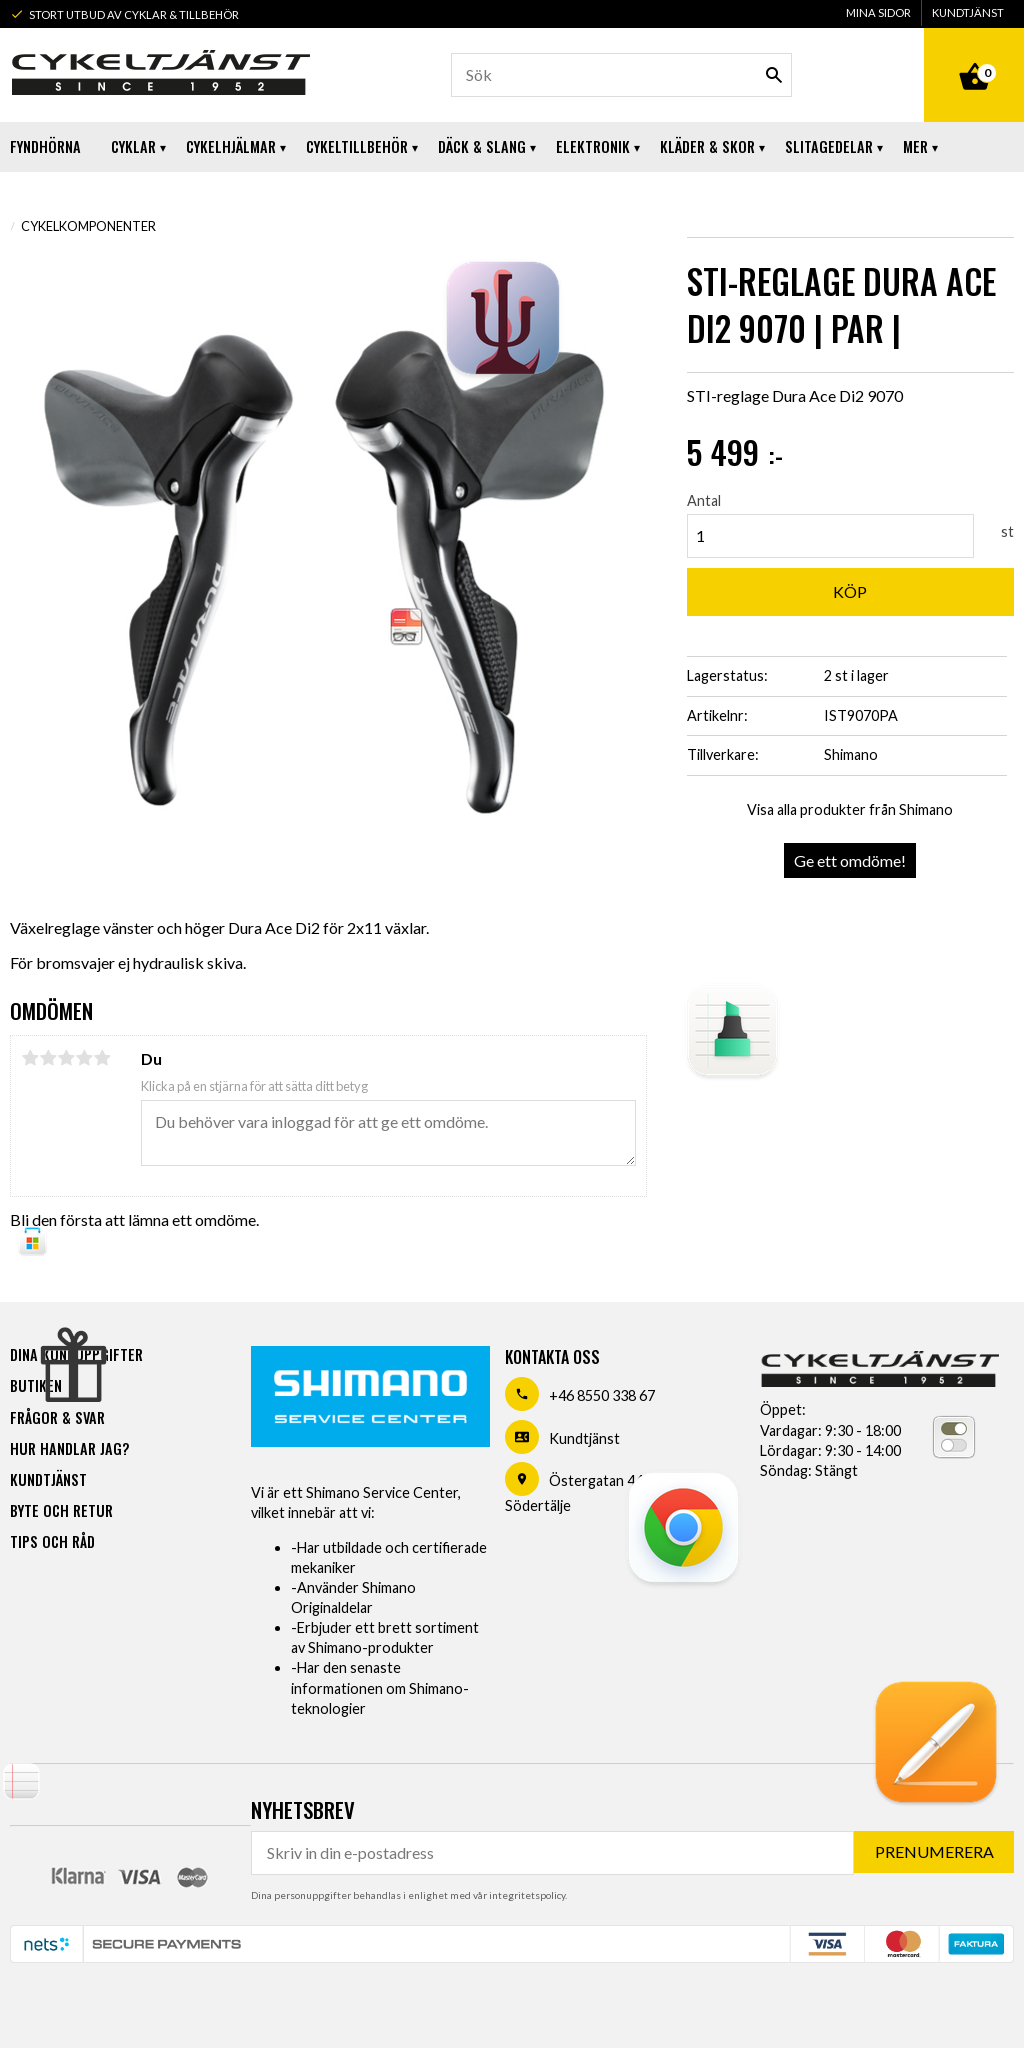 The height and width of the screenshot is (2048, 1024). I want to click on open google chrome browser, so click(683, 1527).